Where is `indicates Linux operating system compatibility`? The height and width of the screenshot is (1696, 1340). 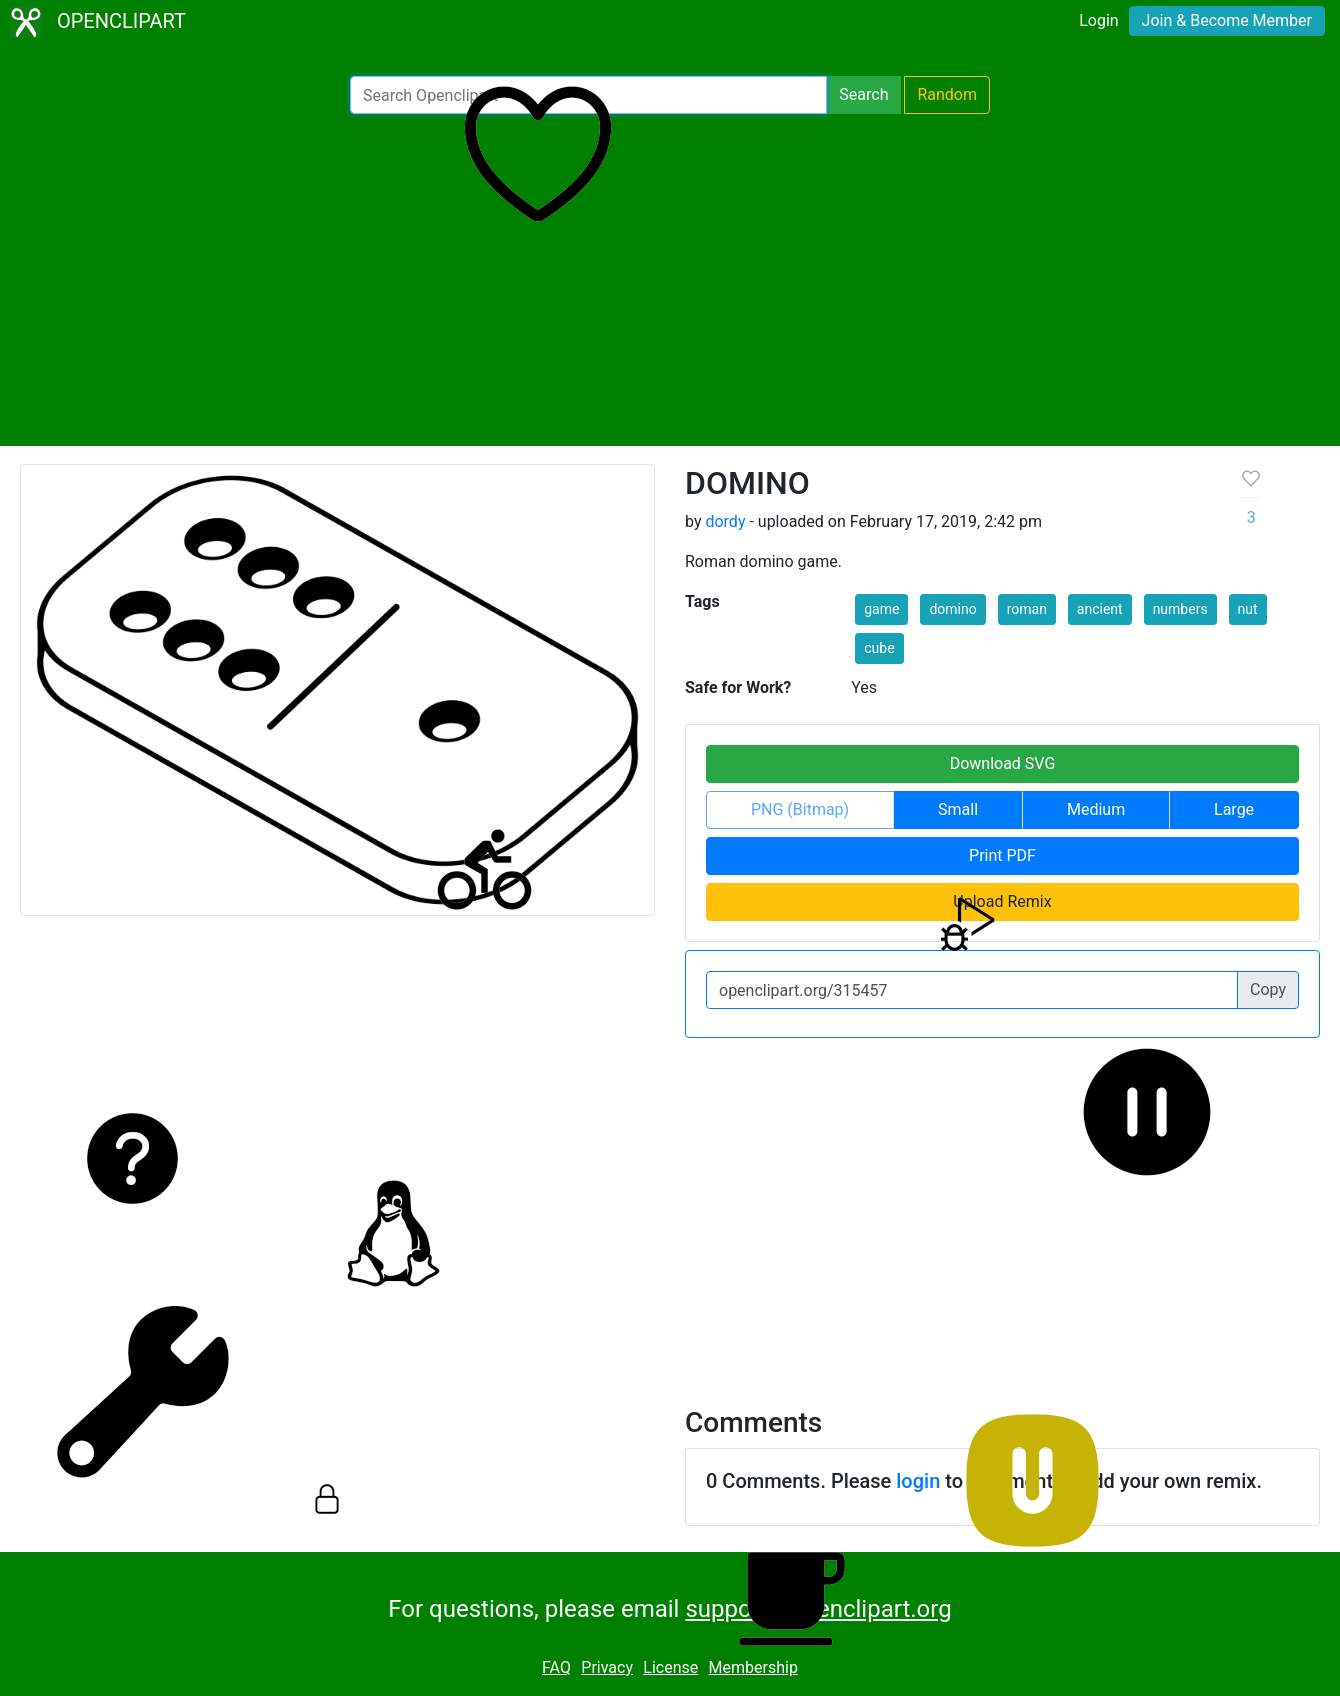
indicates Linux operating system compatibility is located at coordinates (393, 1233).